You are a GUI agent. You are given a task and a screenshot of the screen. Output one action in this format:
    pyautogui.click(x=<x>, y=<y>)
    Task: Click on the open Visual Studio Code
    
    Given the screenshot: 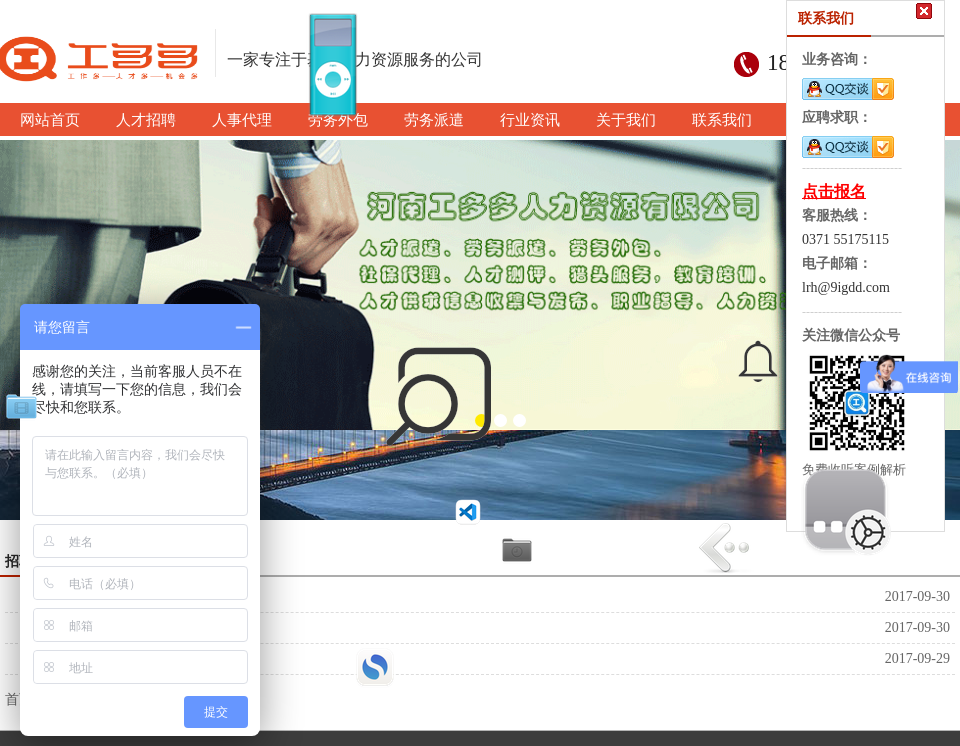 What is the action you would take?
    pyautogui.click(x=468, y=512)
    